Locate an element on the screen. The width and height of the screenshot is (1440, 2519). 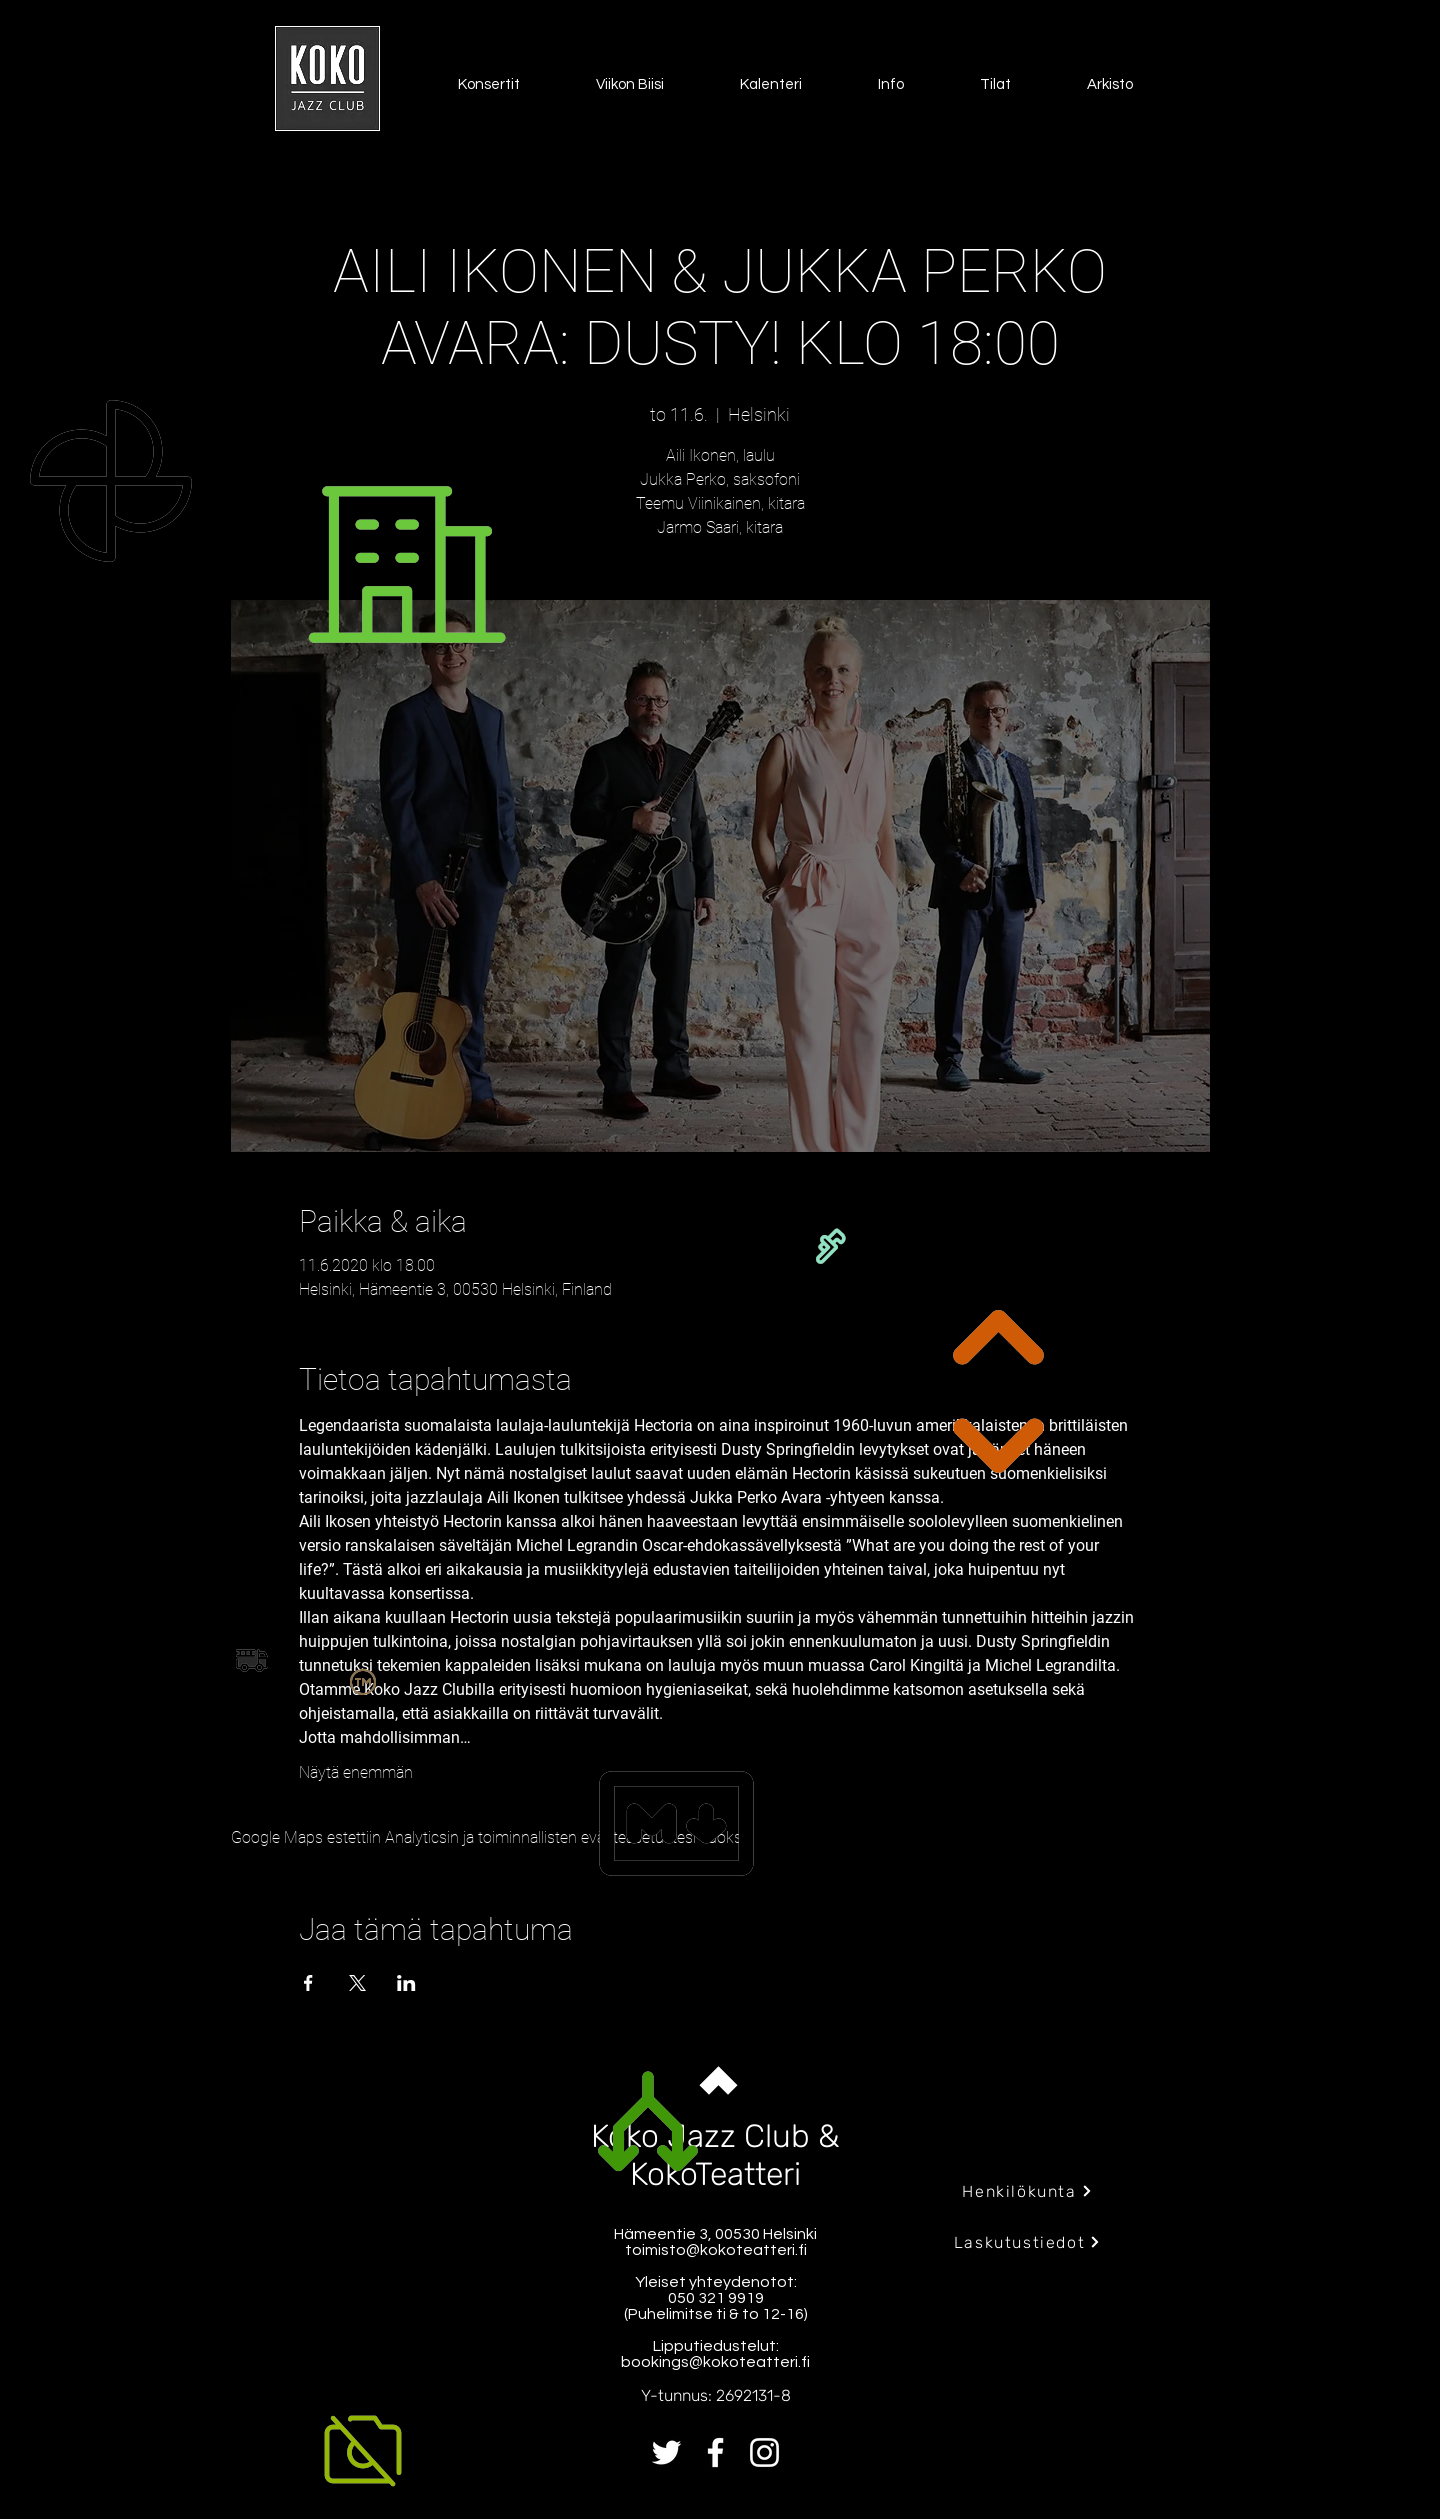
camera access is disabled is located at coordinates (363, 2451).